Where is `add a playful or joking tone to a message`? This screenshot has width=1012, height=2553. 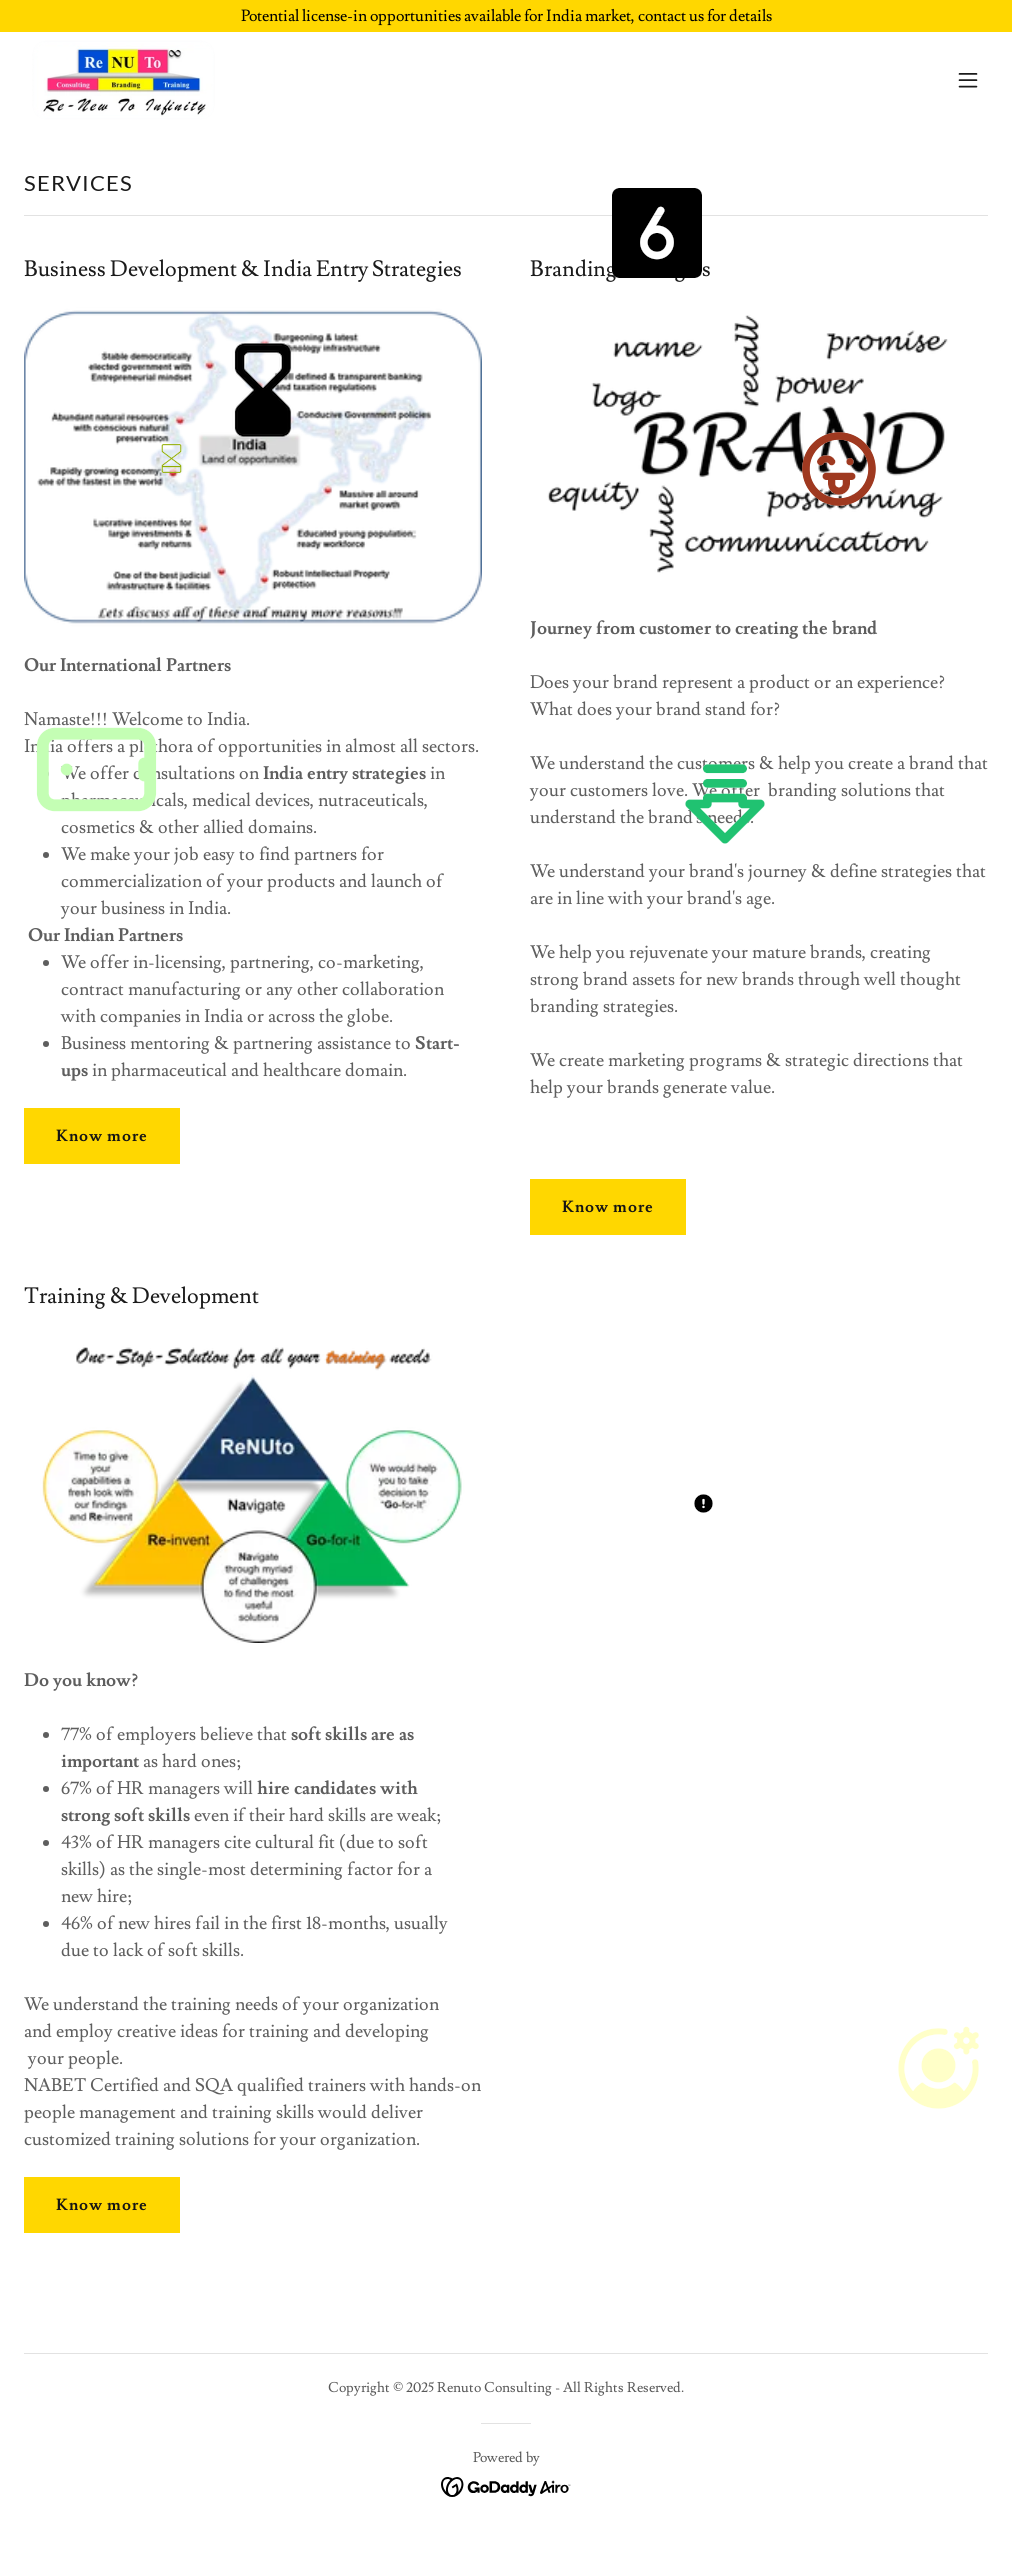
add a playful or joking tone to a message is located at coordinates (839, 469).